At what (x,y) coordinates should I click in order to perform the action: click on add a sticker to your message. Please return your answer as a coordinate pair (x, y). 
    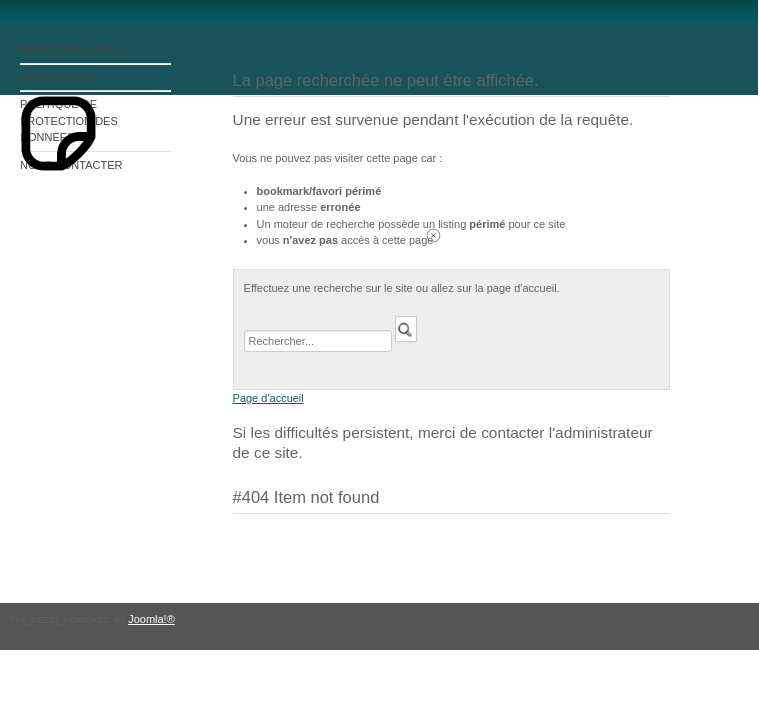
    Looking at the image, I should click on (58, 133).